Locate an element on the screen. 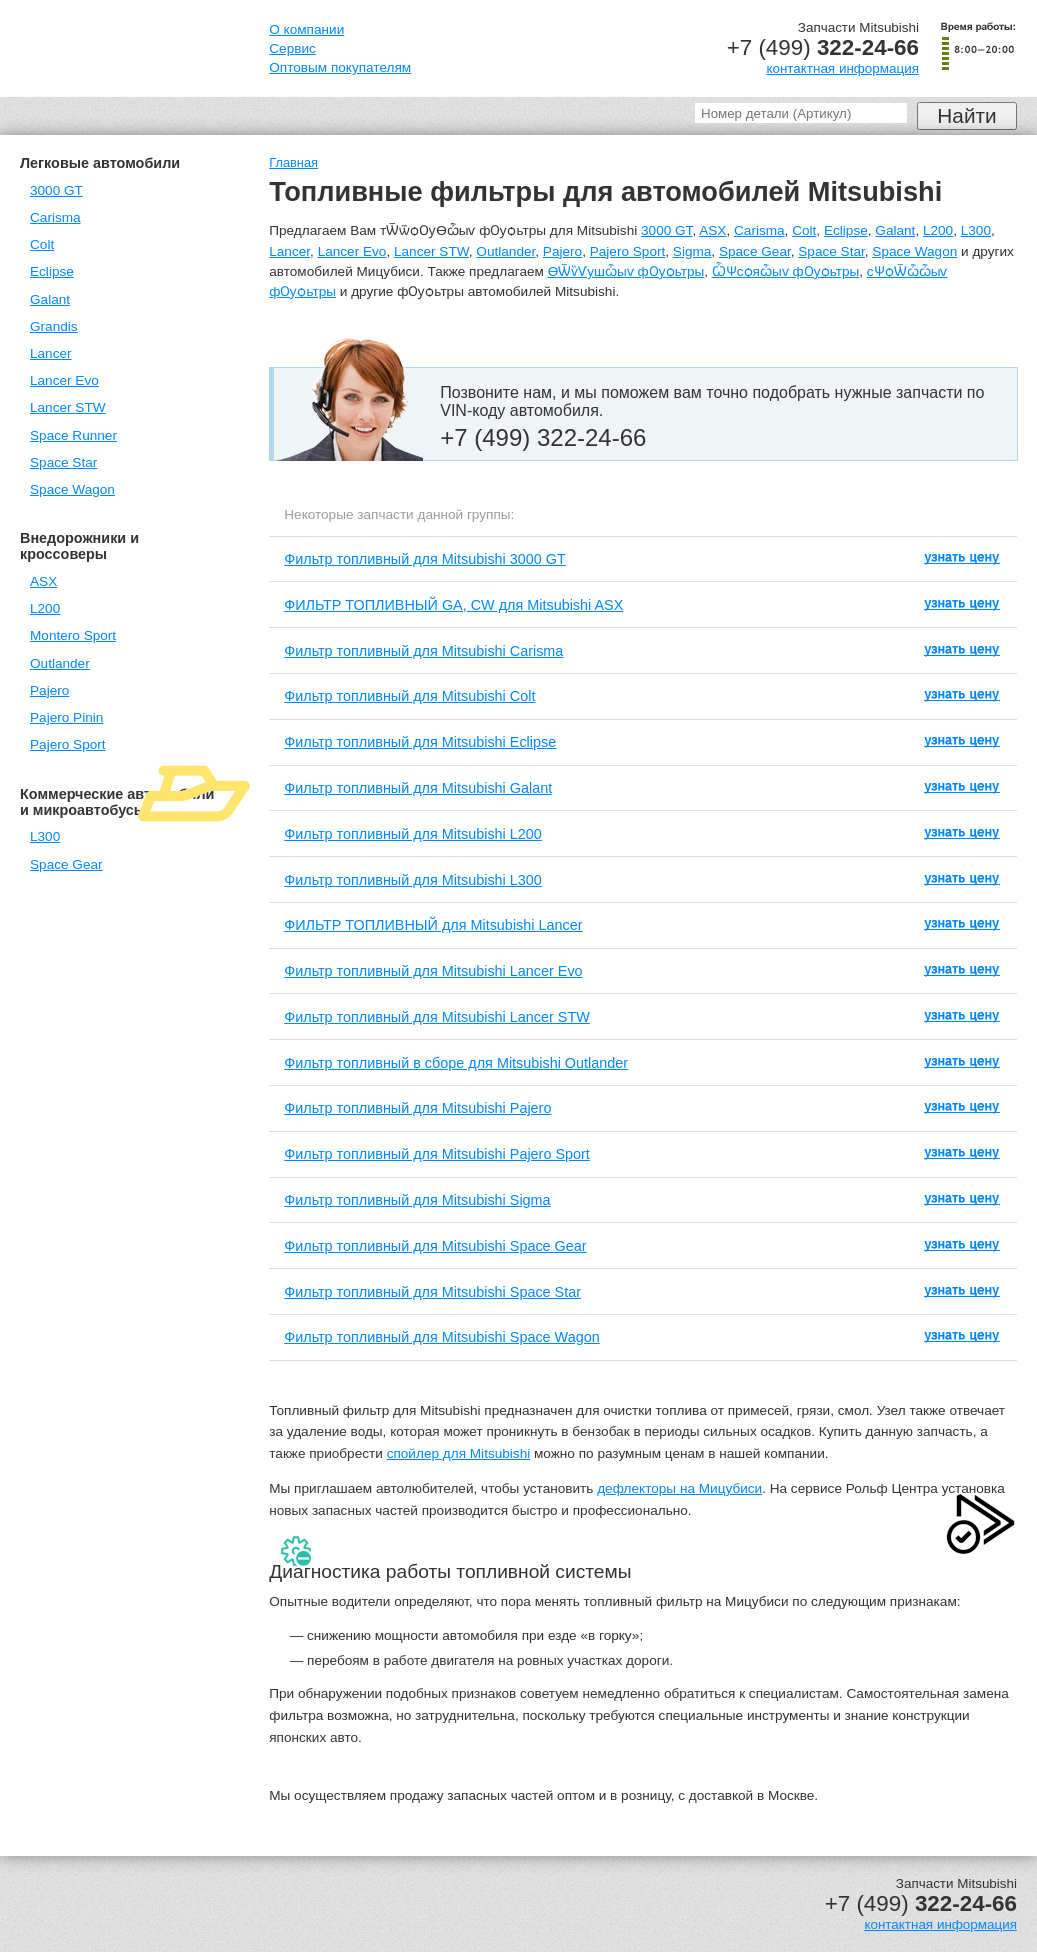 This screenshot has width=1037, height=1952. run all tests with code coverage is located at coordinates (981, 1521).